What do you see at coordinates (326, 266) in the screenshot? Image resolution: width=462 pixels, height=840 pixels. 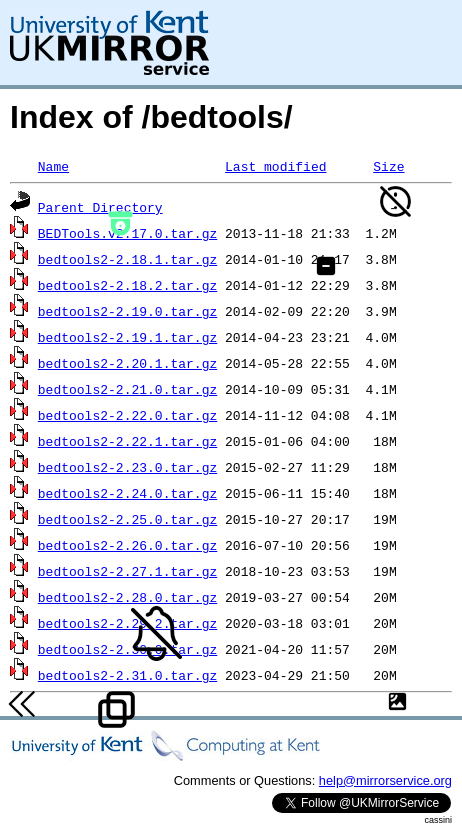 I see `remove an item from a list` at bounding box center [326, 266].